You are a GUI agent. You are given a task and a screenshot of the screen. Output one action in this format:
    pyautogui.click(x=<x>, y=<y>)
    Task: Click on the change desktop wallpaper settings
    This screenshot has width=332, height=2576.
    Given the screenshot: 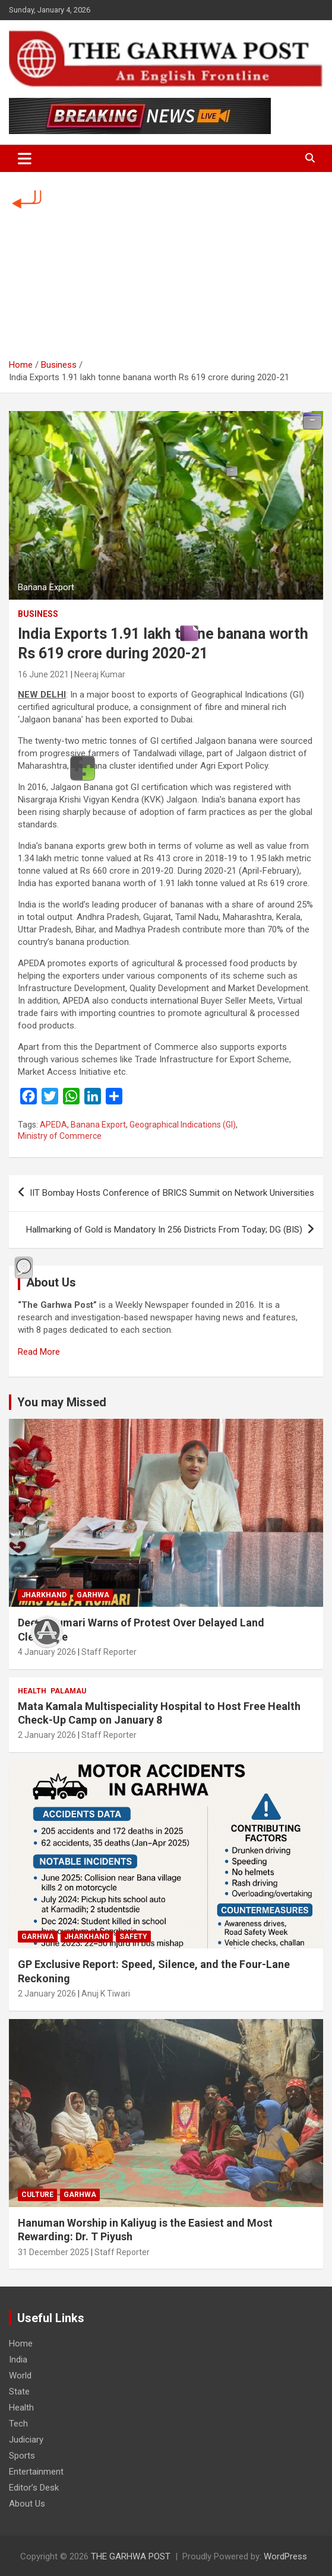 What is the action you would take?
    pyautogui.click(x=189, y=632)
    